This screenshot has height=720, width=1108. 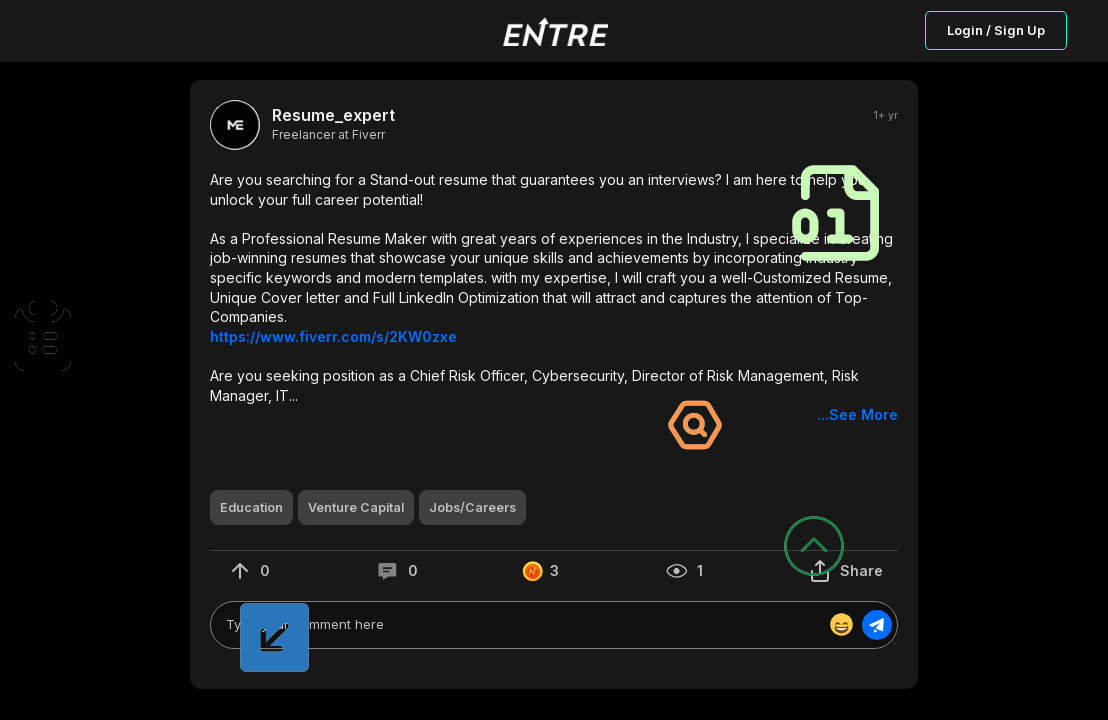 I want to click on view a binary or data file, so click(x=840, y=213).